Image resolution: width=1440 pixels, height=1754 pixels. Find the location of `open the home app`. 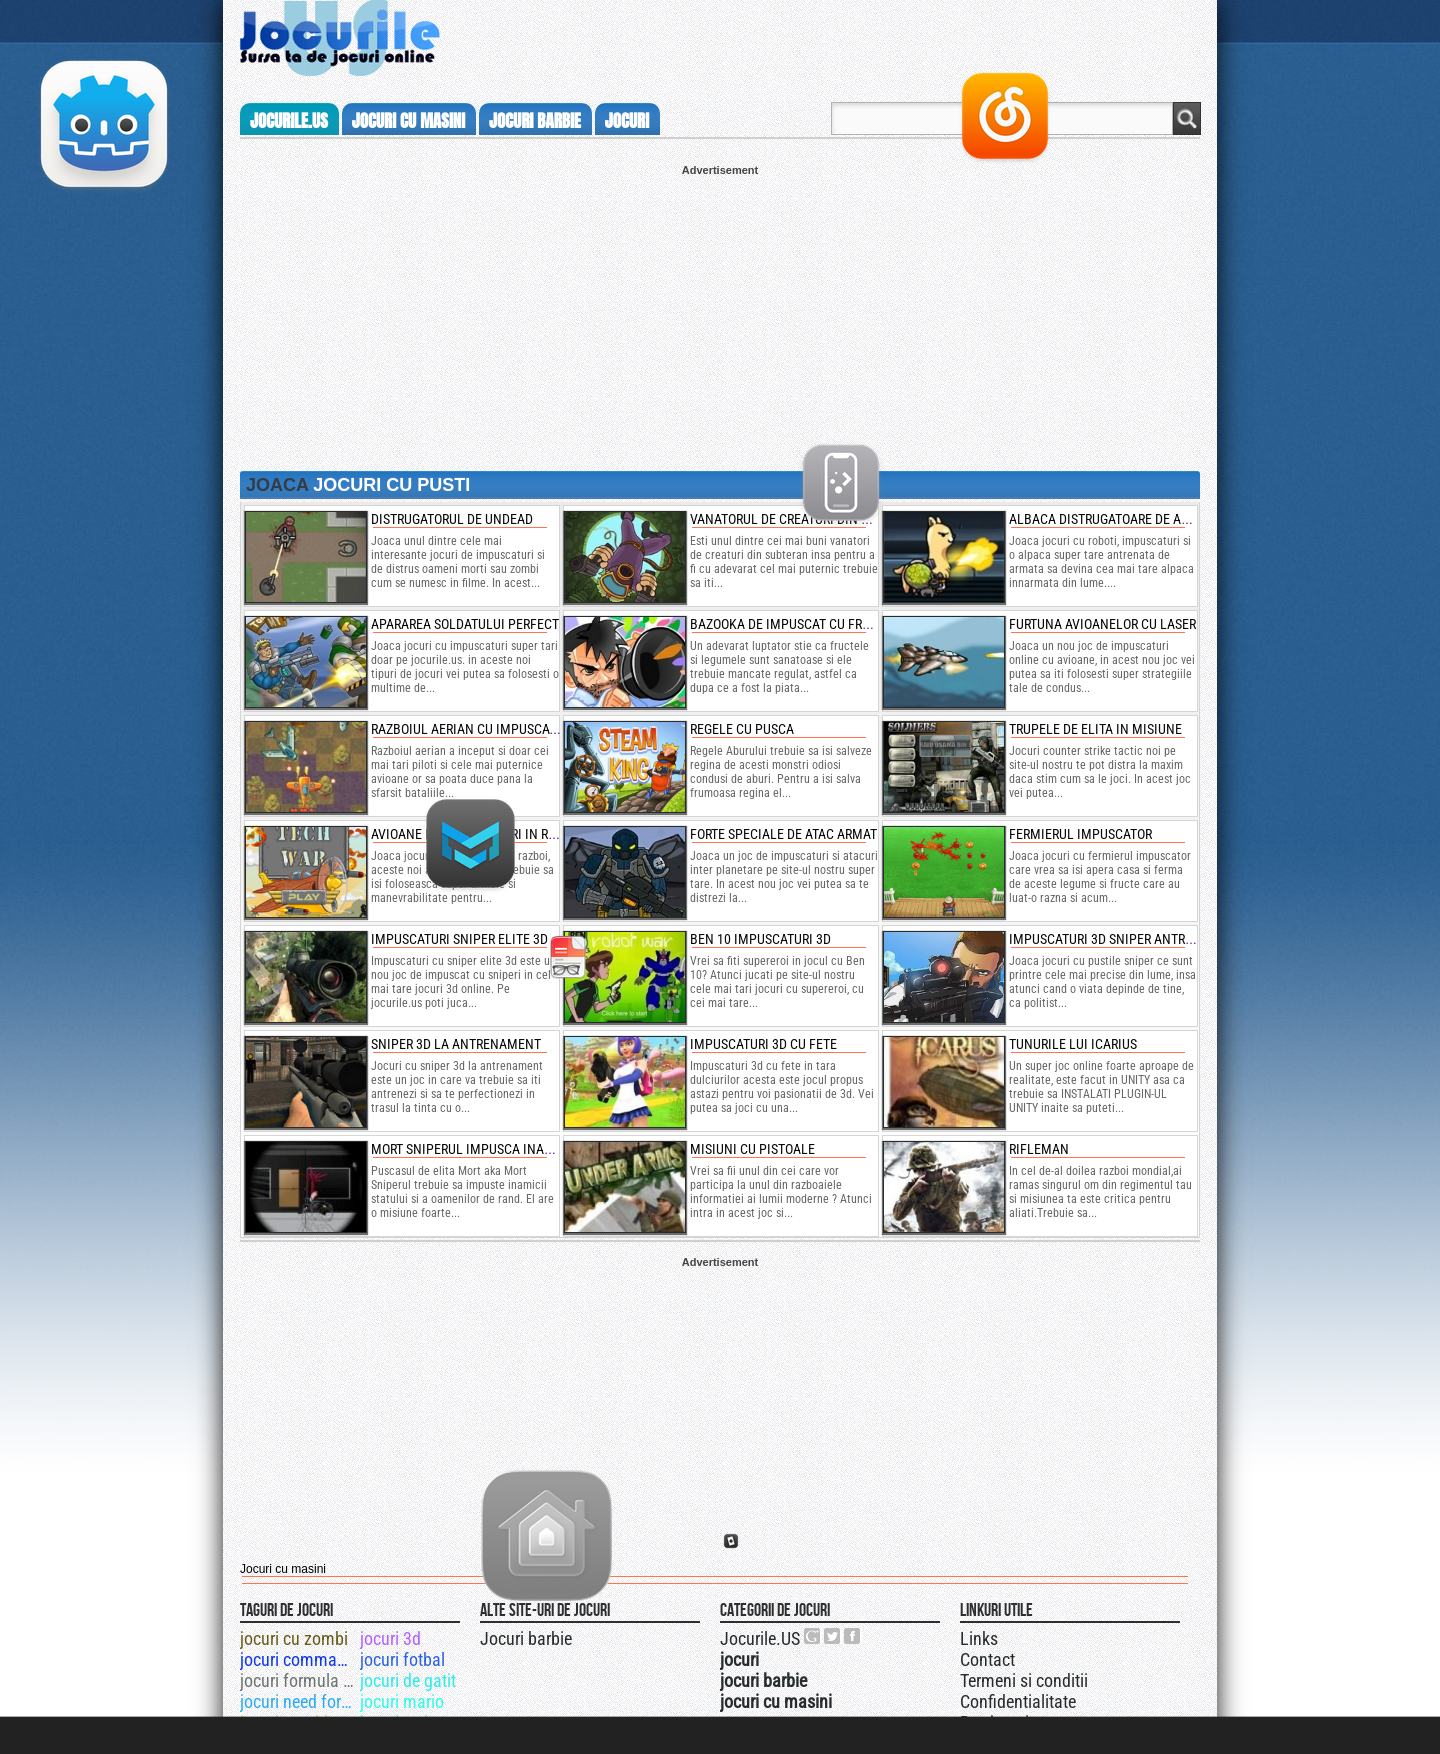

open the home app is located at coordinates (546, 1535).